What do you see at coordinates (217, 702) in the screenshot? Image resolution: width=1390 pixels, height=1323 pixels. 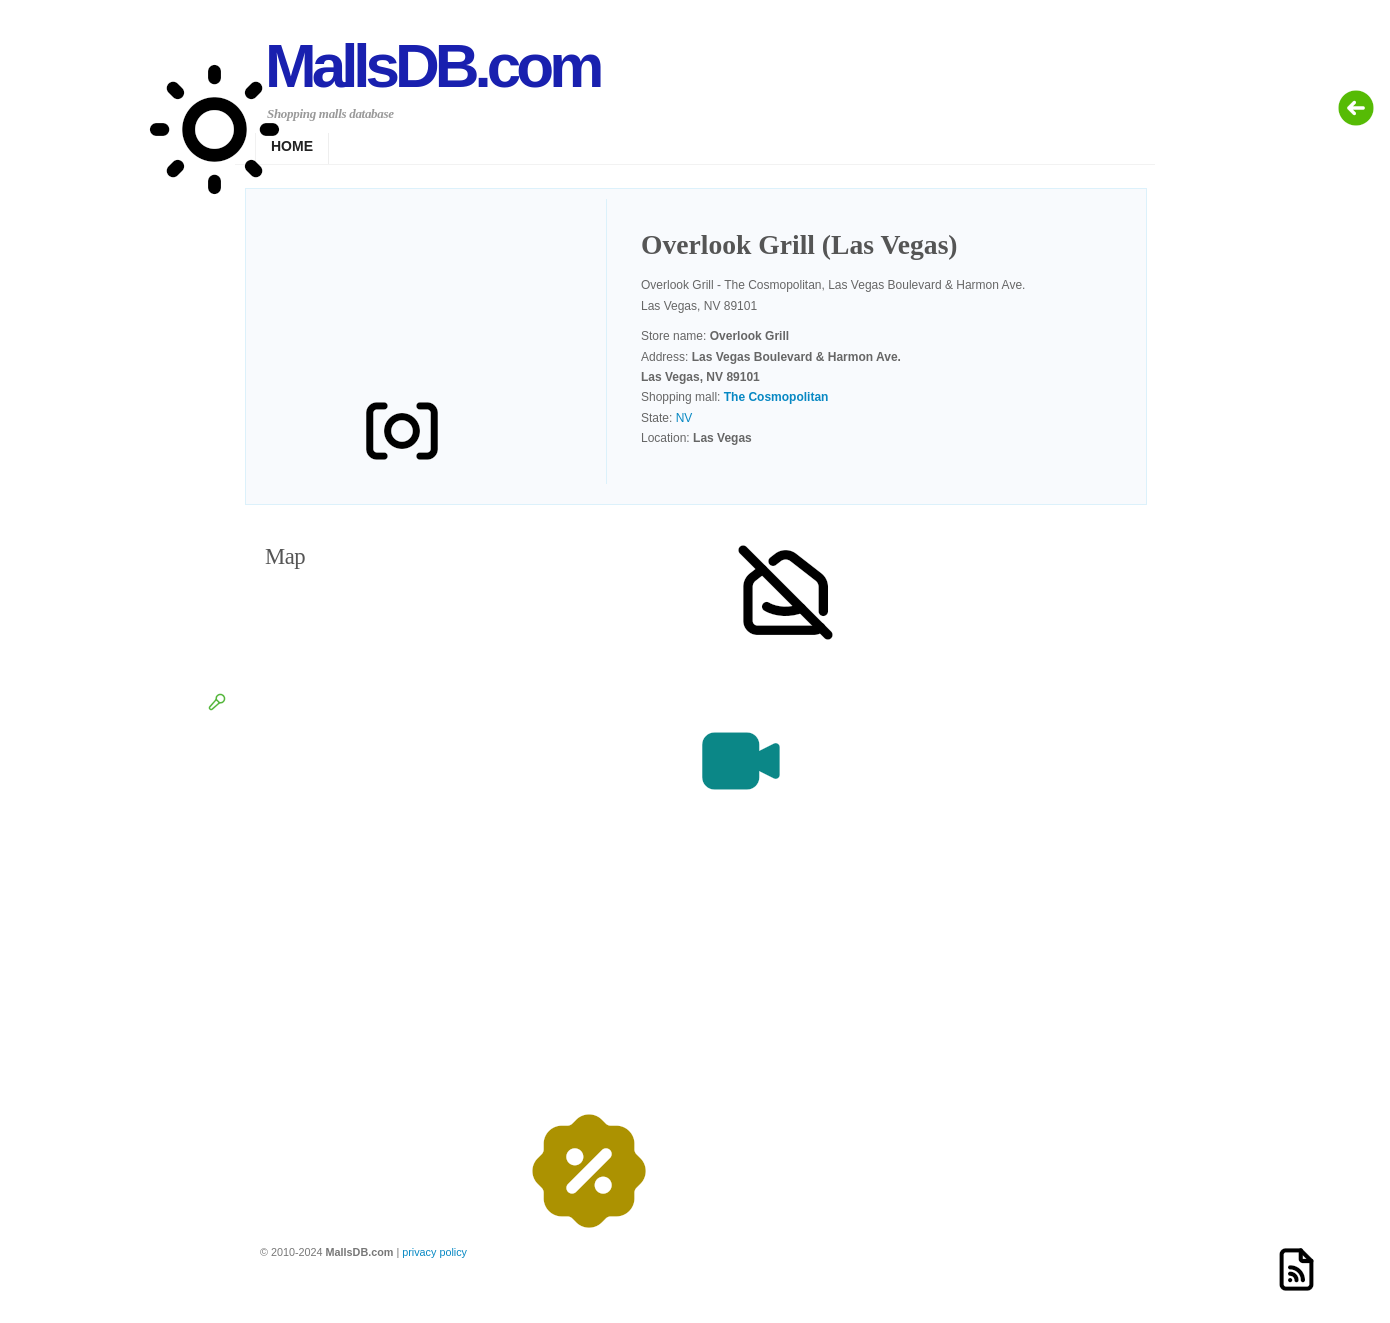 I see `tap to start voice recording` at bounding box center [217, 702].